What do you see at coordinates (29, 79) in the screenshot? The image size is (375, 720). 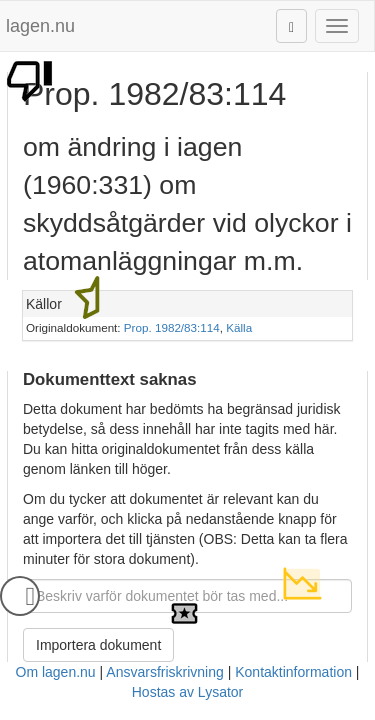 I see `dislike or downvote content` at bounding box center [29, 79].